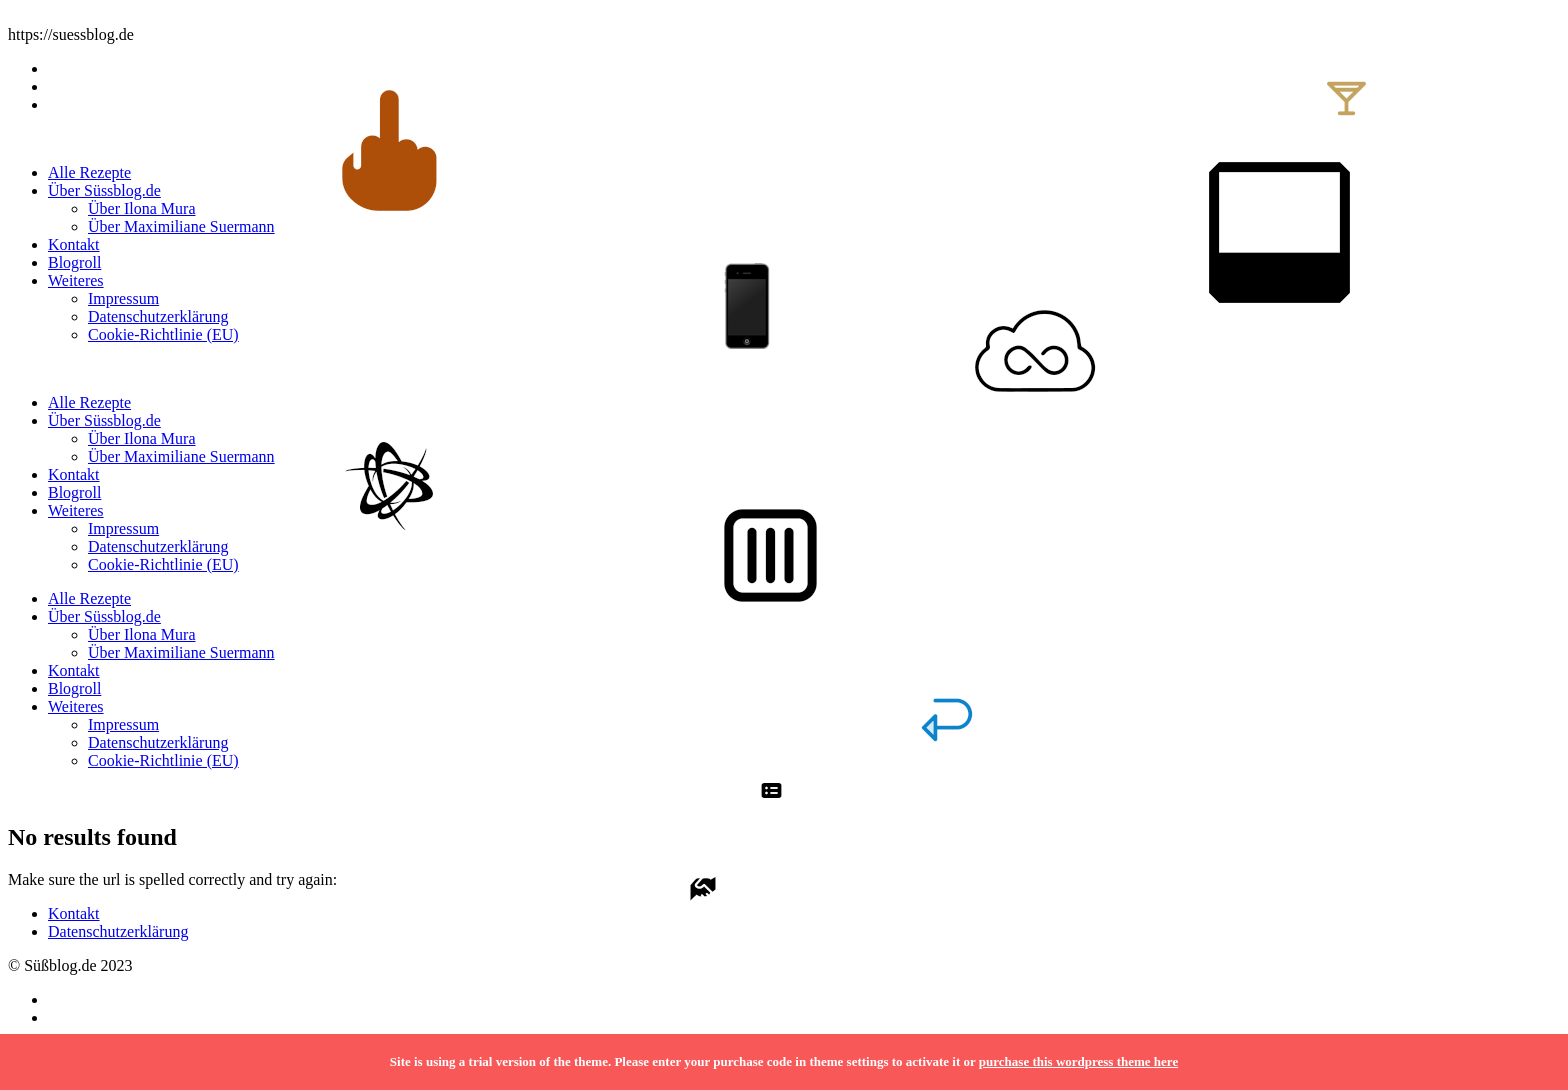 The width and height of the screenshot is (1568, 1090). Describe the element at coordinates (770, 555) in the screenshot. I see `laundry care instruction for drip drying` at that location.